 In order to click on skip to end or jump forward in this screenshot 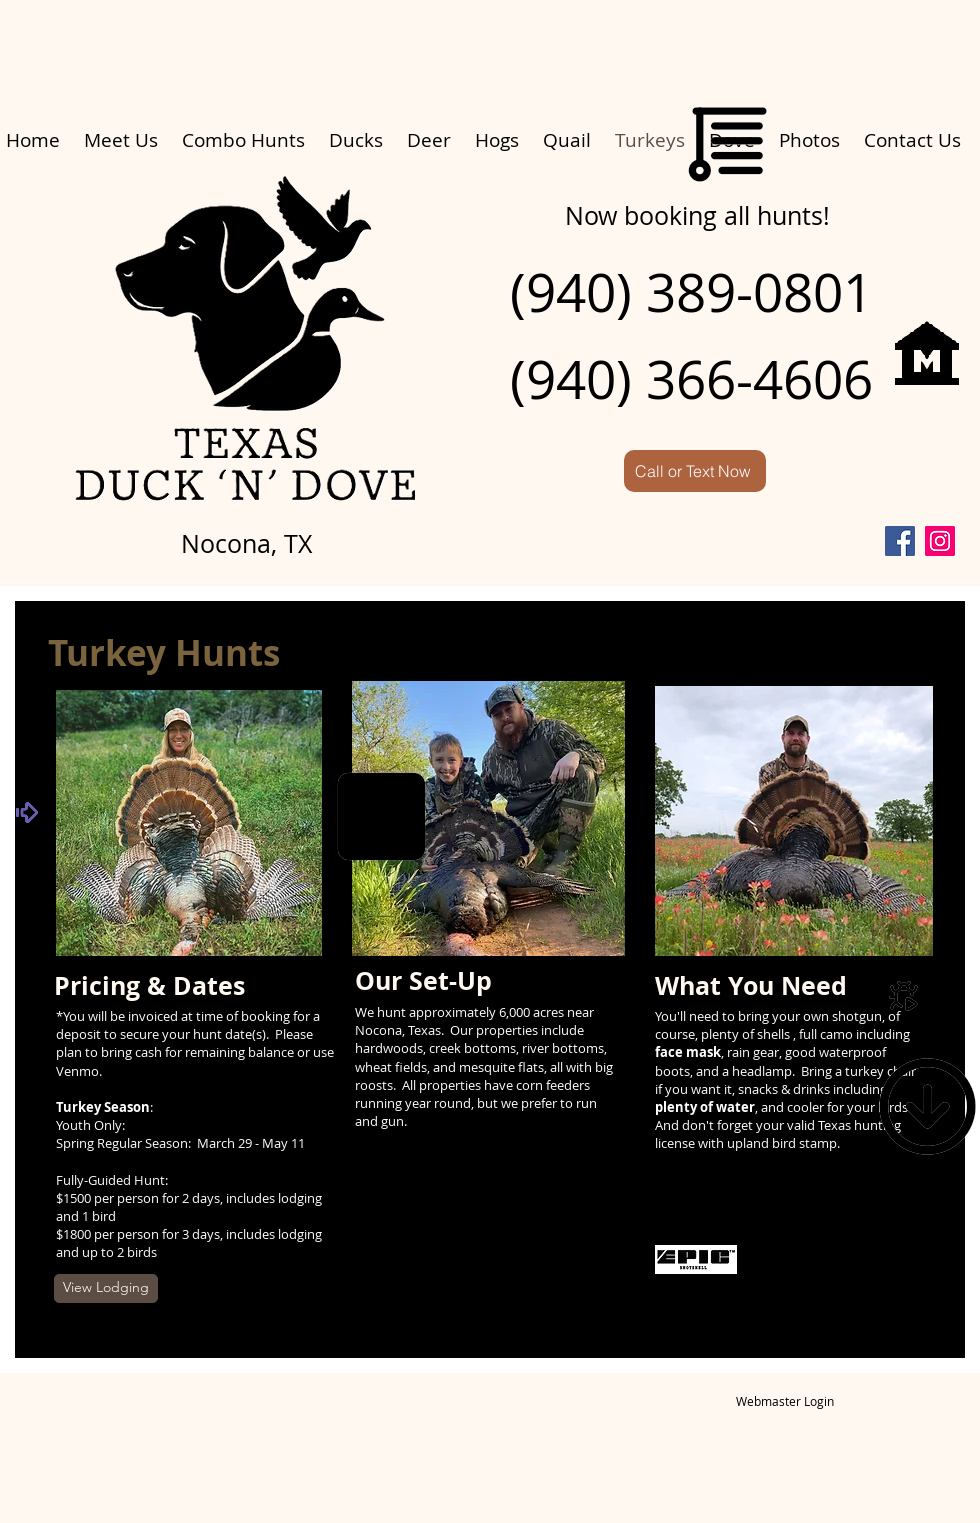, I will do `click(26, 812)`.